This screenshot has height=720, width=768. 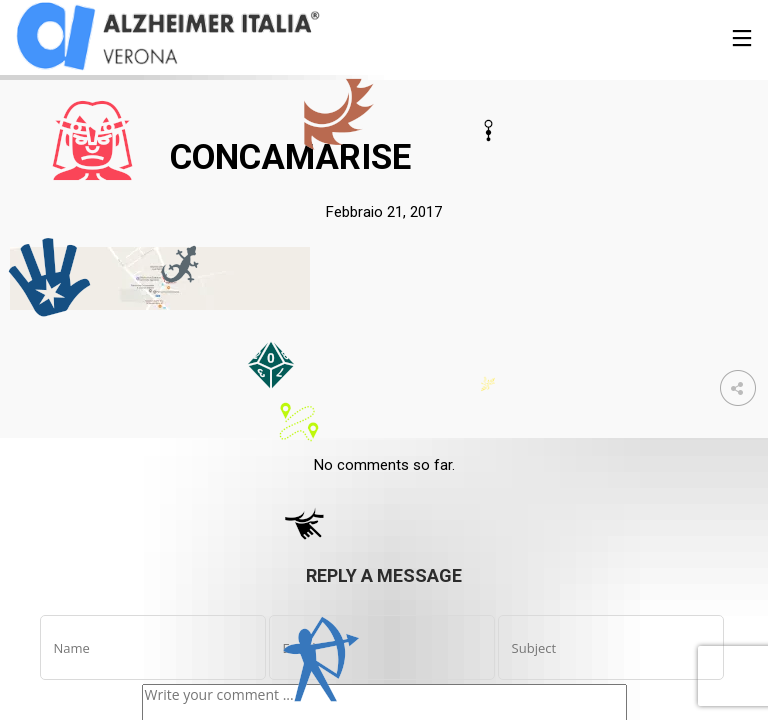 What do you see at coordinates (304, 526) in the screenshot?
I see `activate a divine power or special ability` at bounding box center [304, 526].